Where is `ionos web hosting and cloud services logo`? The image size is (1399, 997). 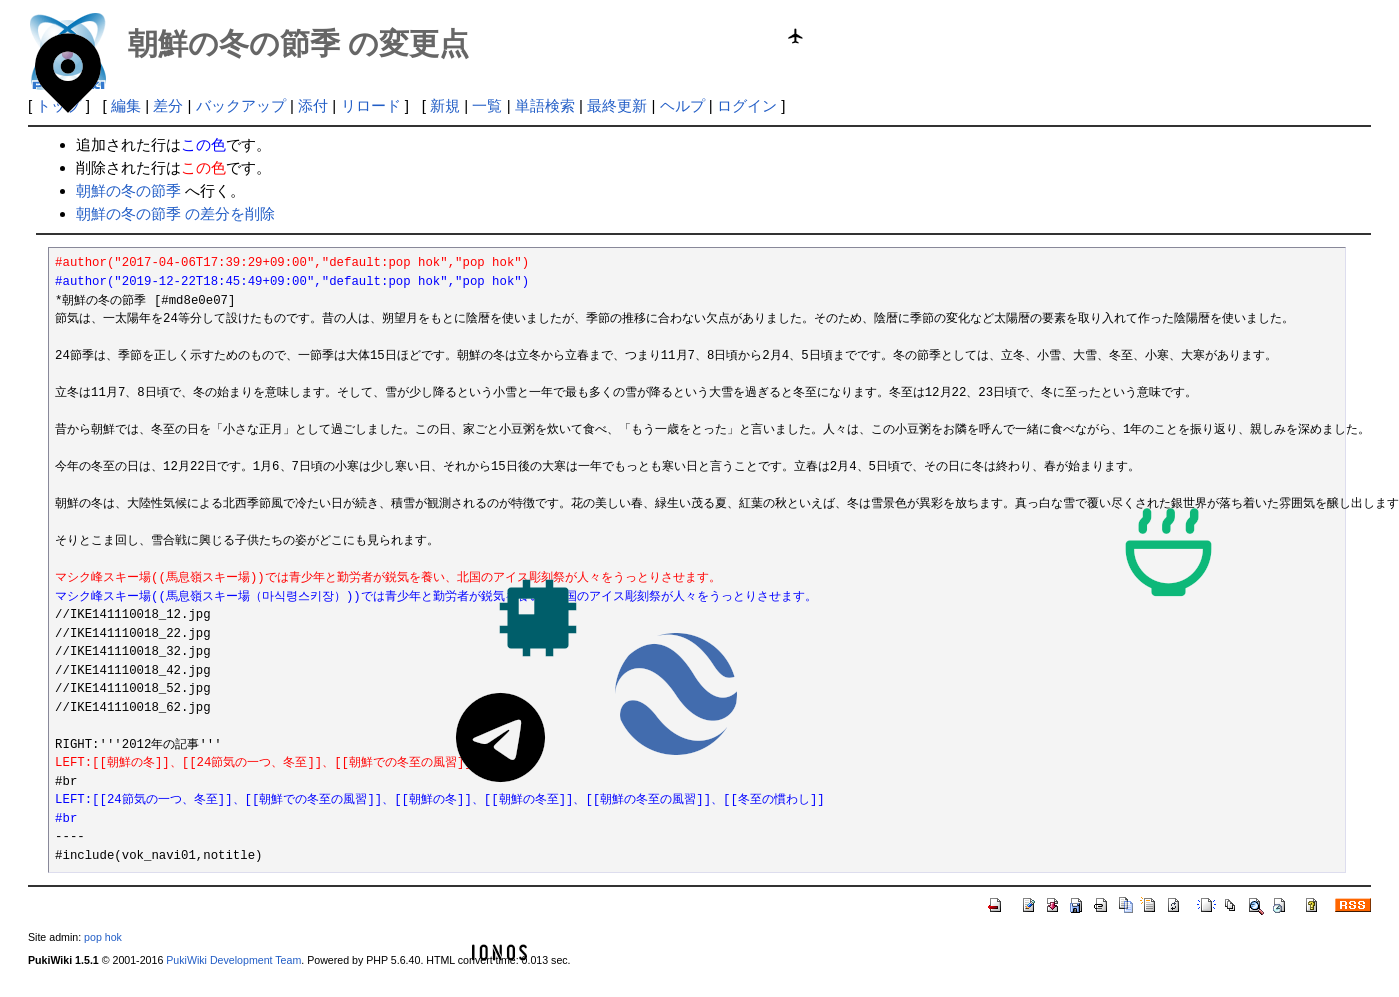
ionos web hosting and cloud services logo is located at coordinates (499, 952).